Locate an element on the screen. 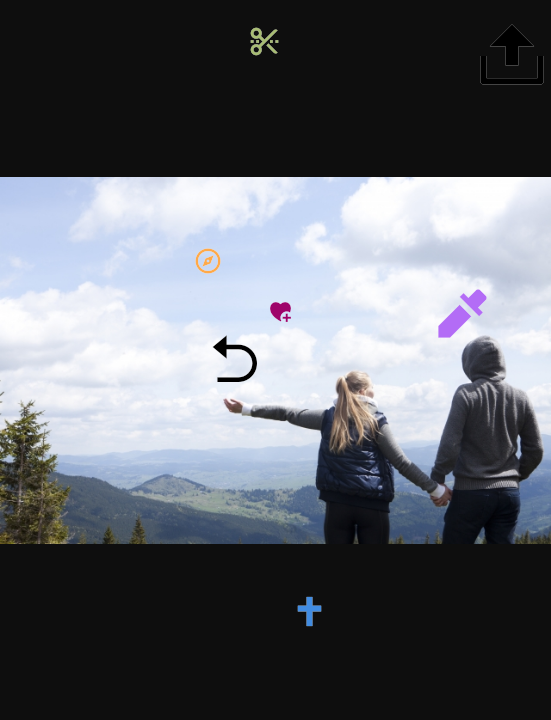 Image resolution: width=551 pixels, height=720 pixels. cut selected content to clipboard is located at coordinates (264, 41).